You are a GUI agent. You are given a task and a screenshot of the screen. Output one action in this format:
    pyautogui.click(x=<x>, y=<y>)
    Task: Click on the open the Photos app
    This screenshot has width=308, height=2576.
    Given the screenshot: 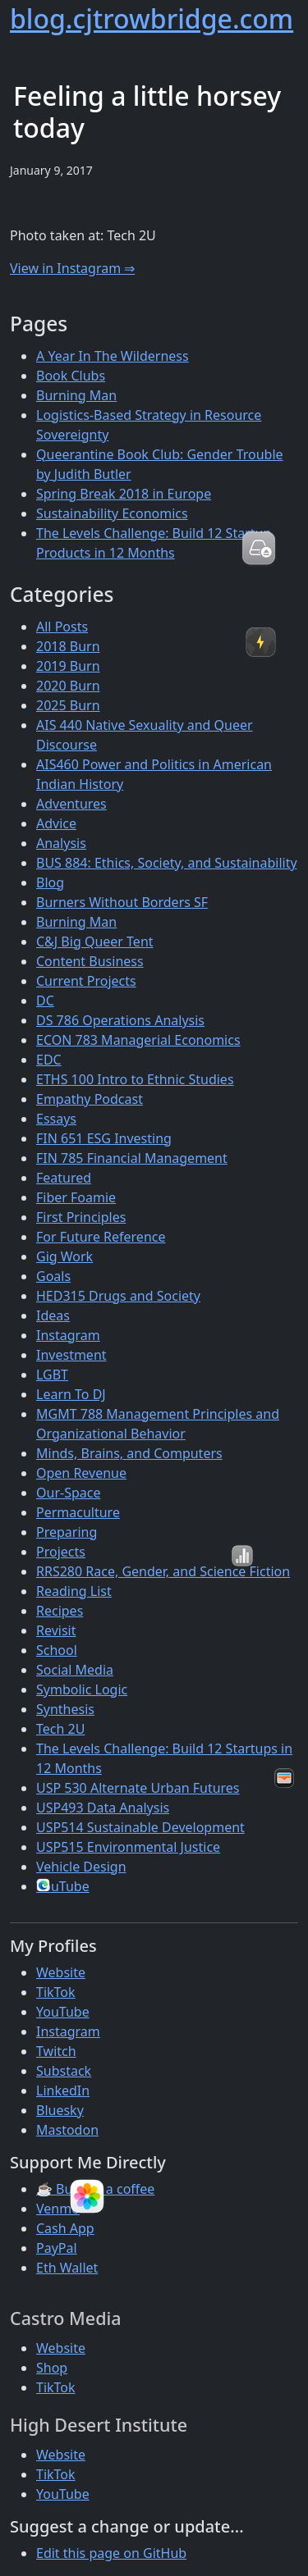 What is the action you would take?
    pyautogui.click(x=87, y=2196)
    